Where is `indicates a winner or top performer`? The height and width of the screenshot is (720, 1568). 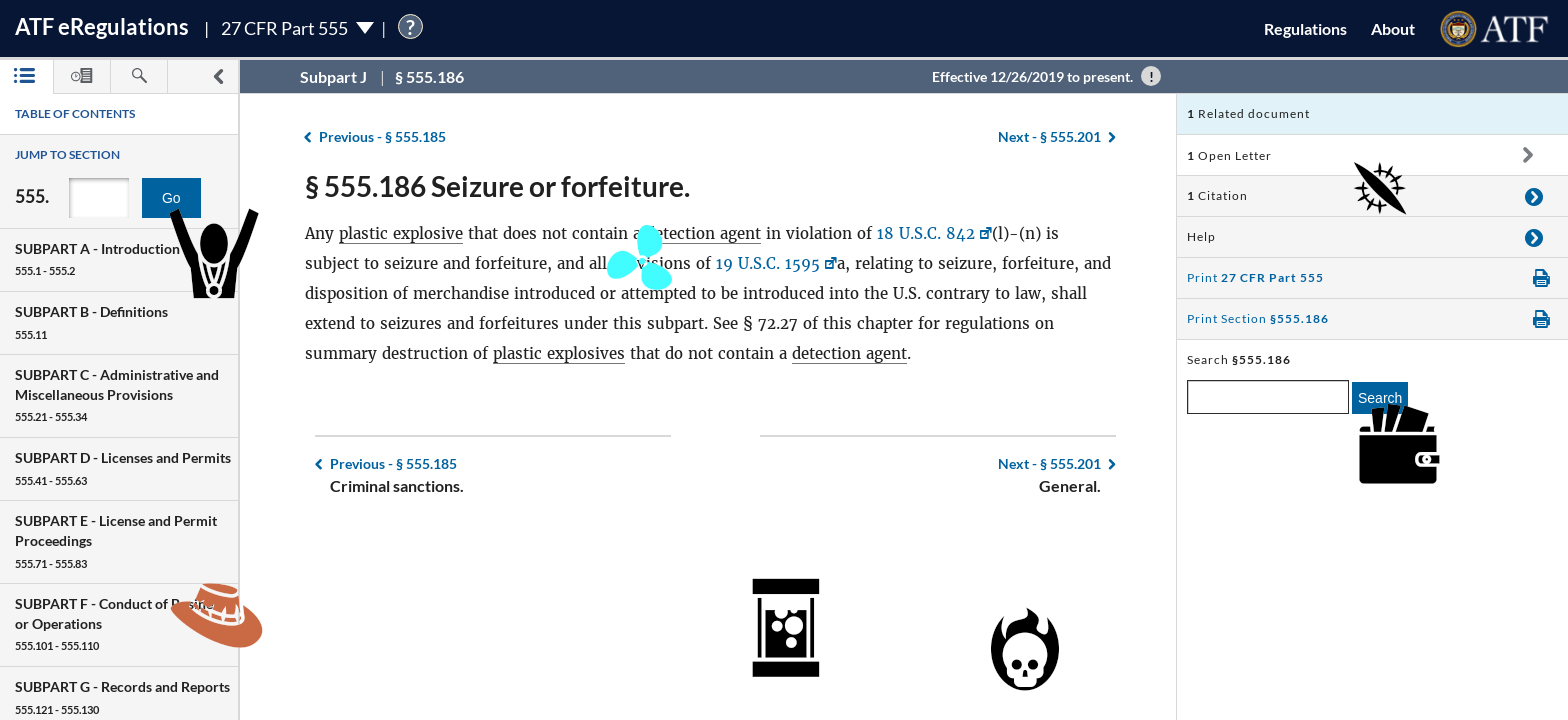 indicates a winner or top performer is located at coordinates (214, 253).